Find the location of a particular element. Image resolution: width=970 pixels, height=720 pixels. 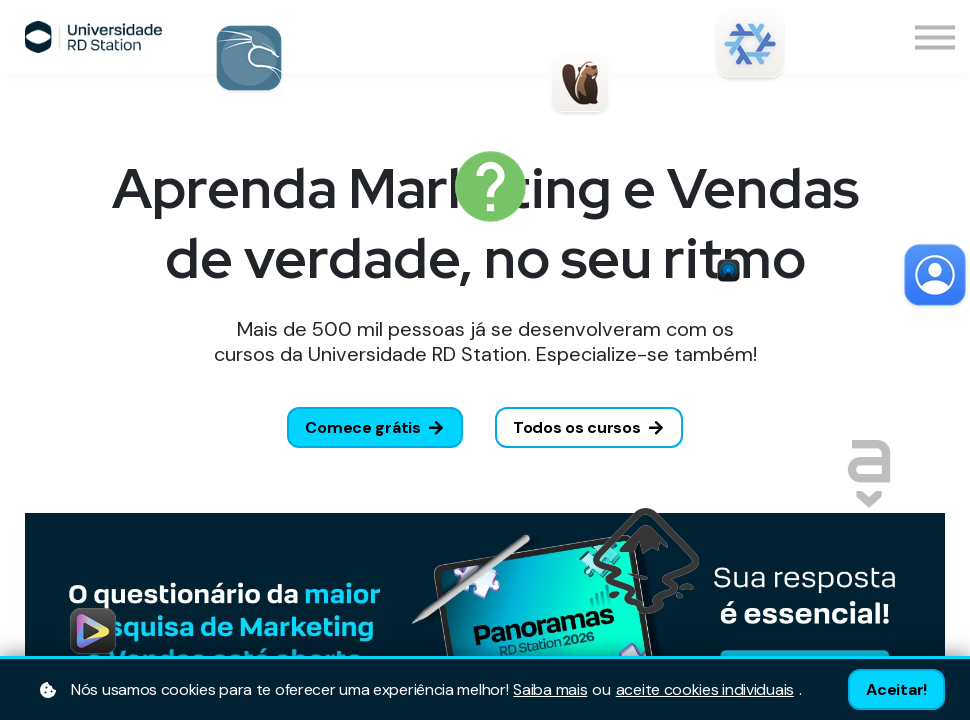

insert text at cursor position is located at coordinates (869, 474).